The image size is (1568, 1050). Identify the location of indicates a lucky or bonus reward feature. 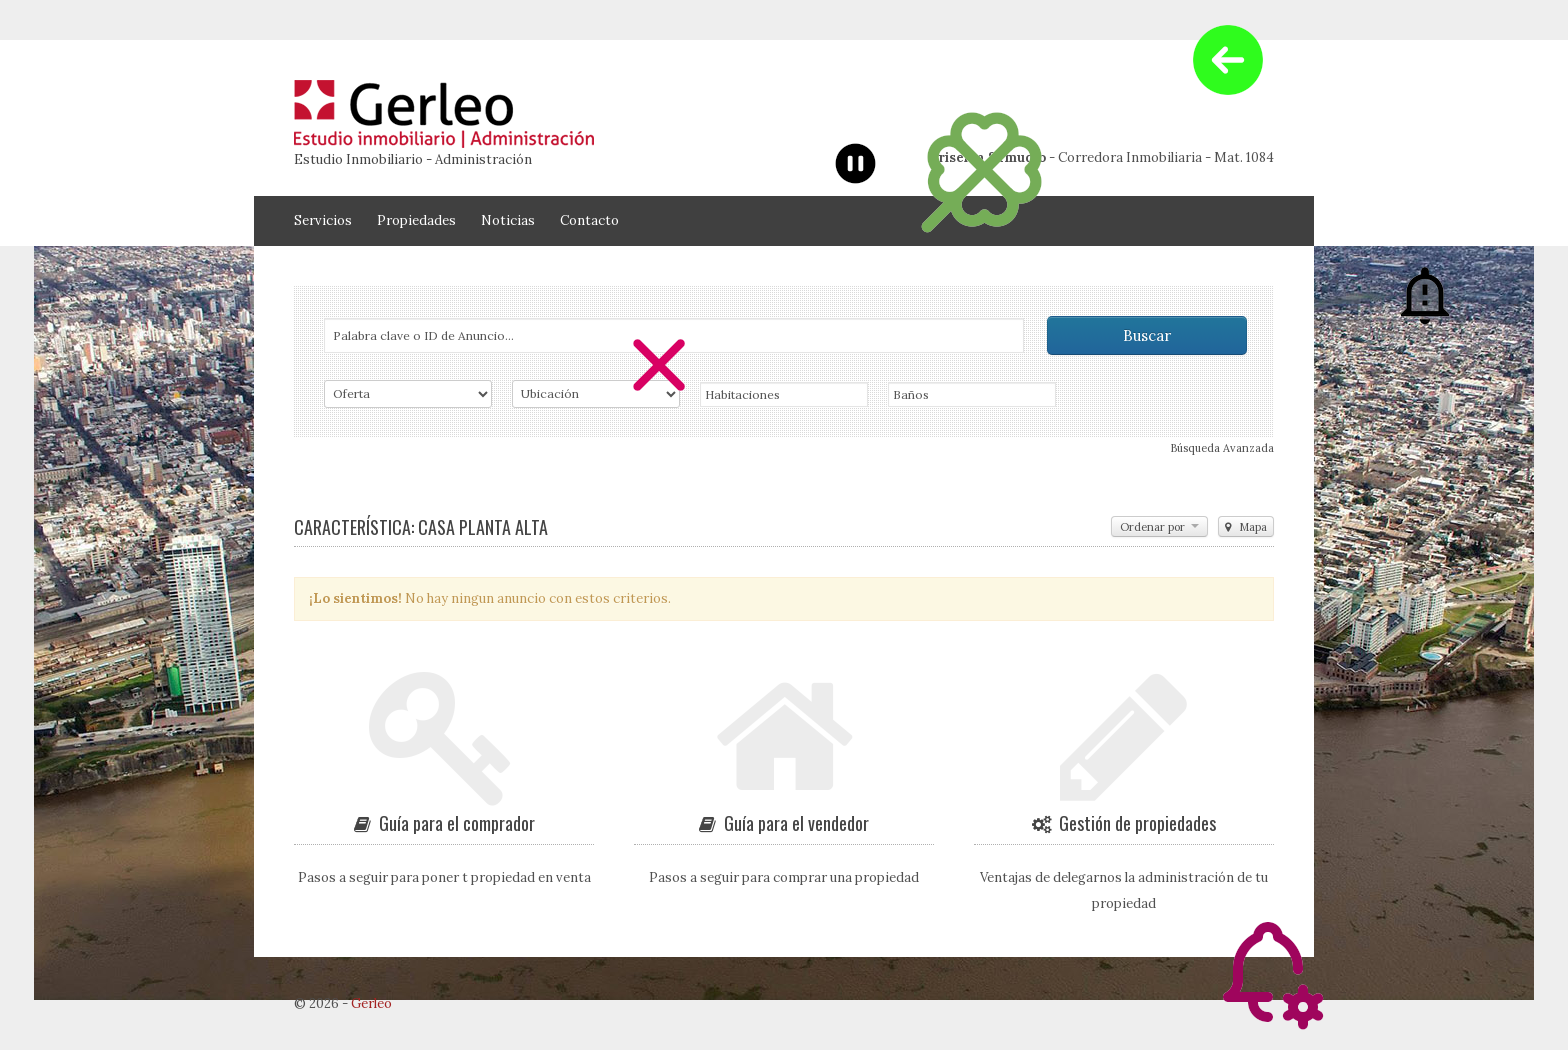
(984, 169).